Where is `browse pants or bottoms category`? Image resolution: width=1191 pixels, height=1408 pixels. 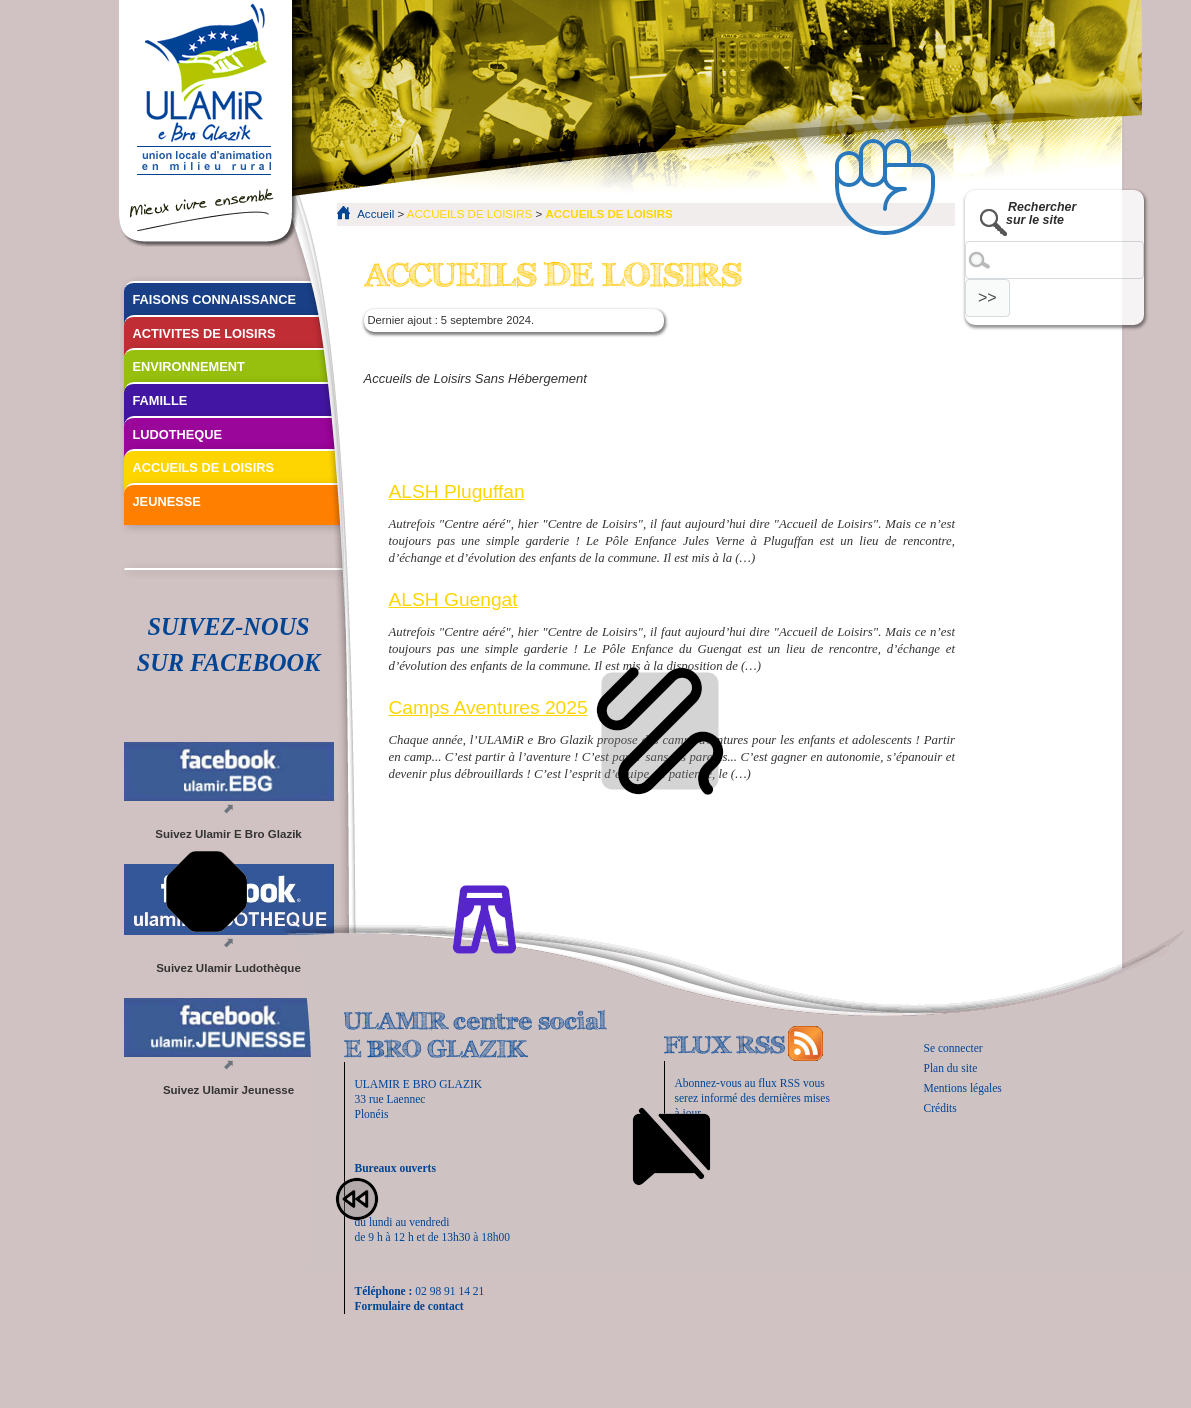 browse pants or bottoms category is located at coordinates (484, 919).